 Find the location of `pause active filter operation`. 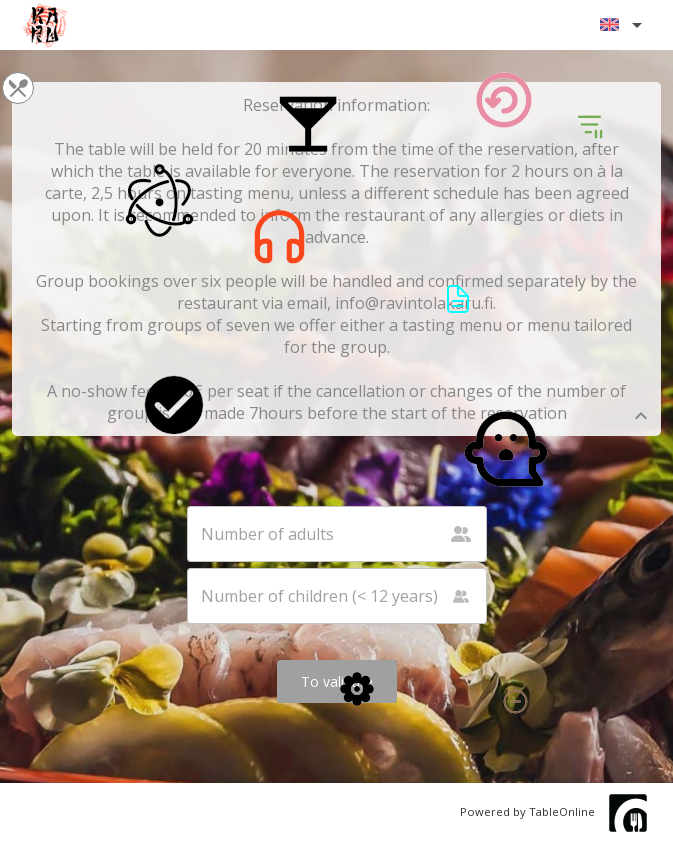

pause active filter operation is located at coordinates (589, 124).